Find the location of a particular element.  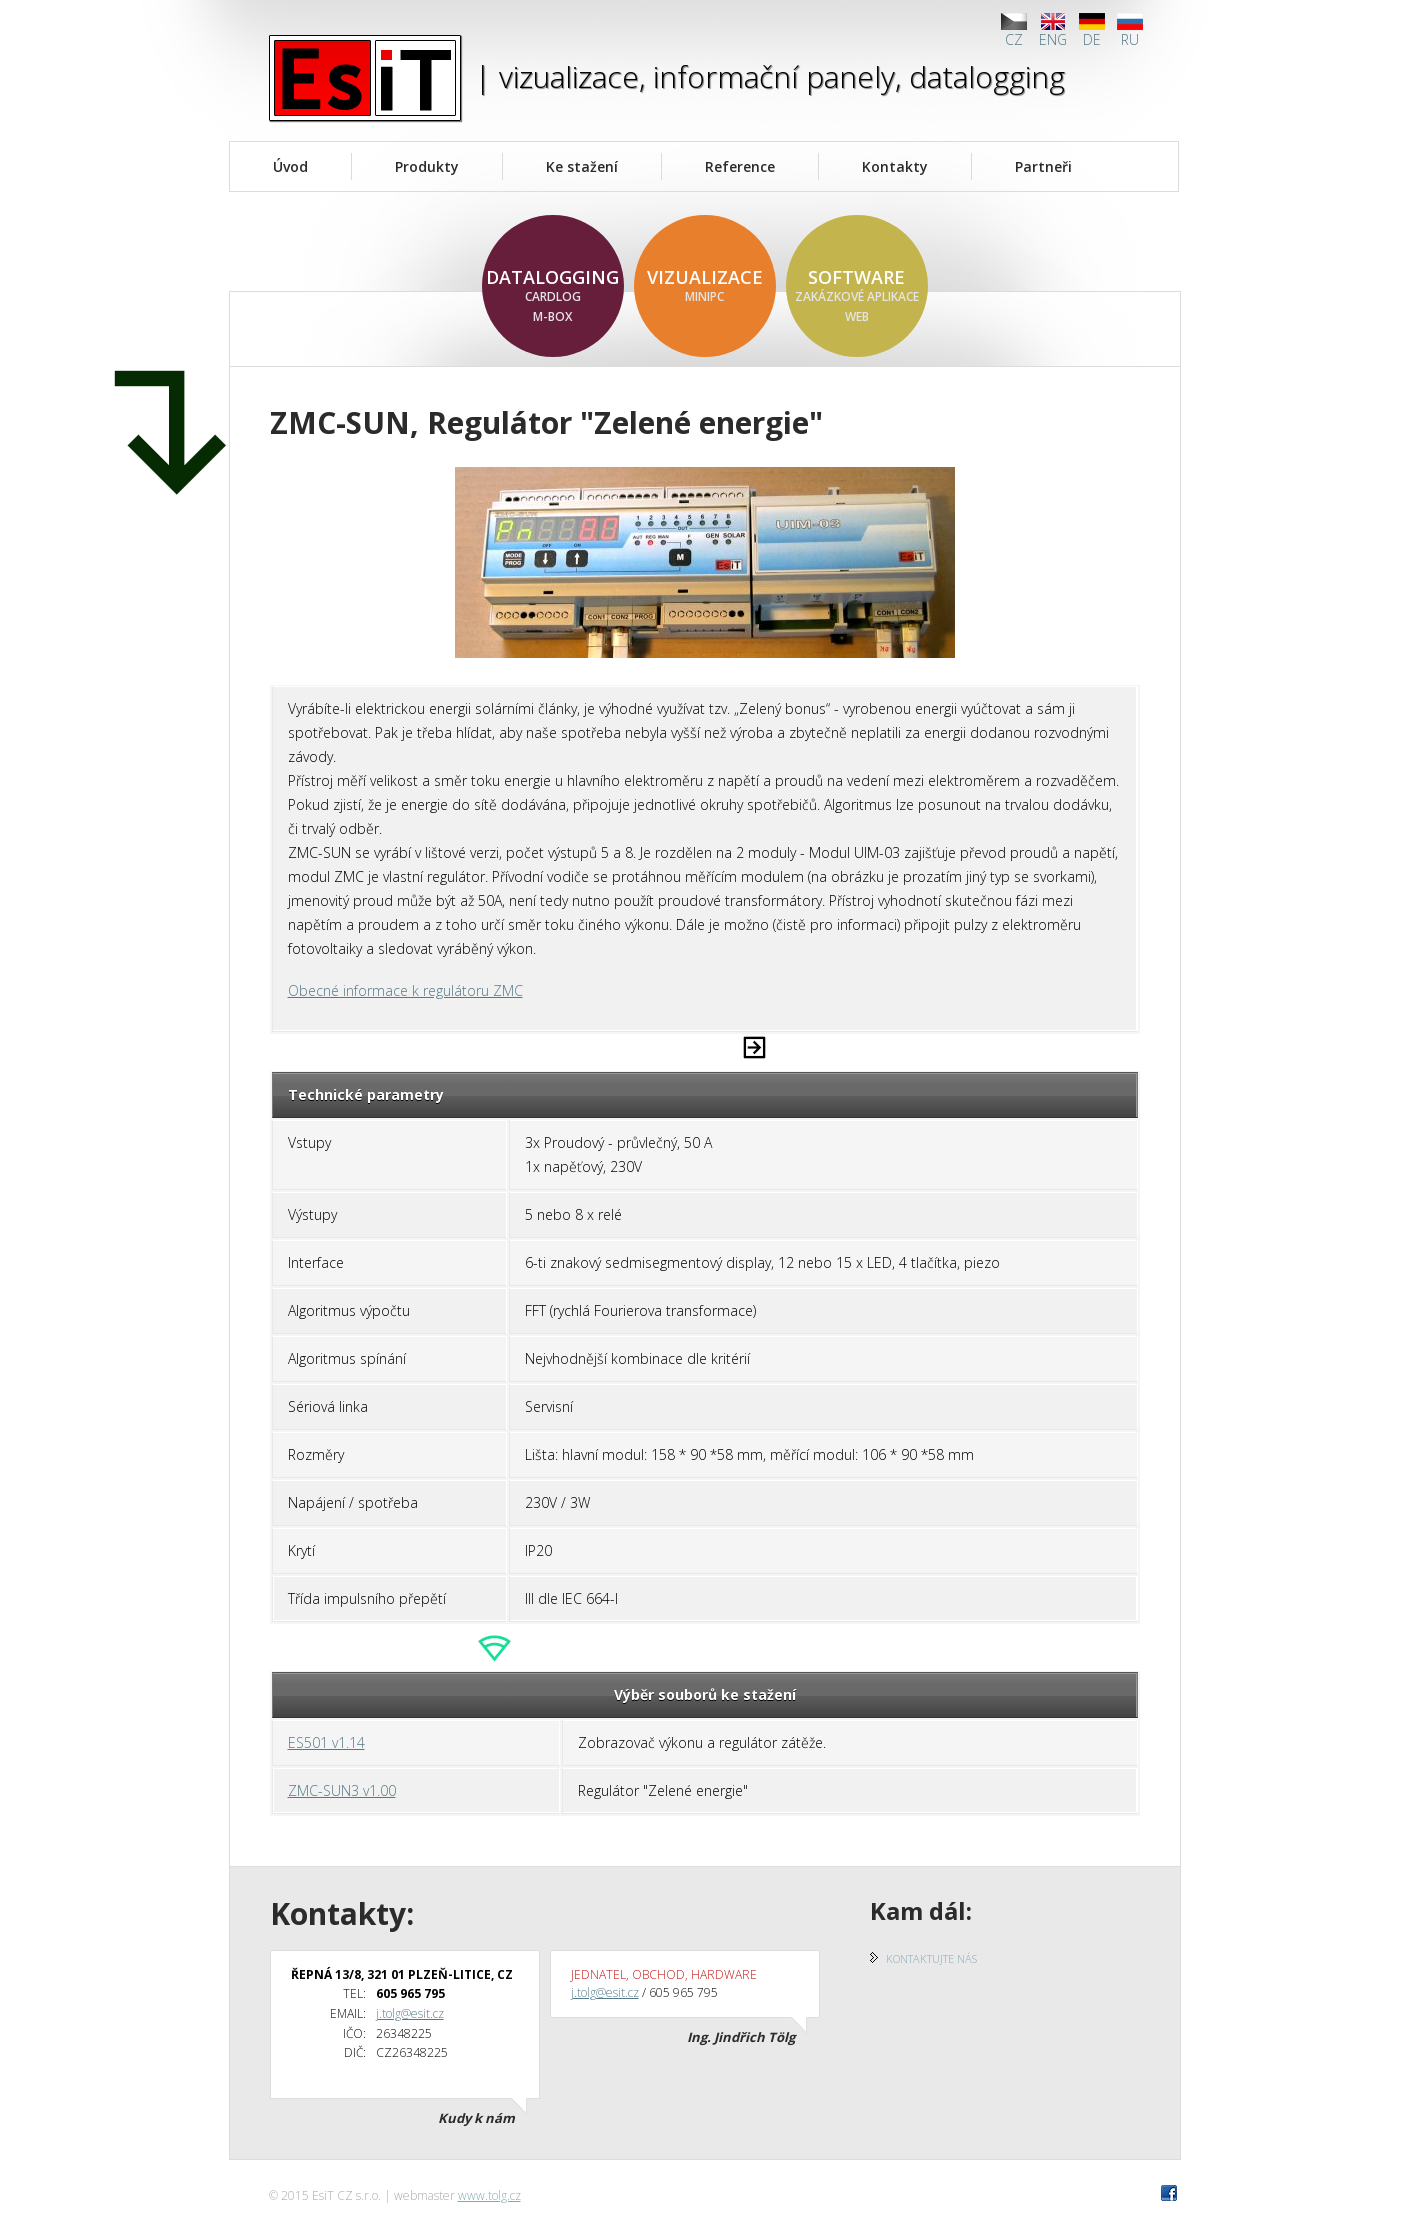

indicates a right-then-down navigation path is located at coordinates (169, 425).